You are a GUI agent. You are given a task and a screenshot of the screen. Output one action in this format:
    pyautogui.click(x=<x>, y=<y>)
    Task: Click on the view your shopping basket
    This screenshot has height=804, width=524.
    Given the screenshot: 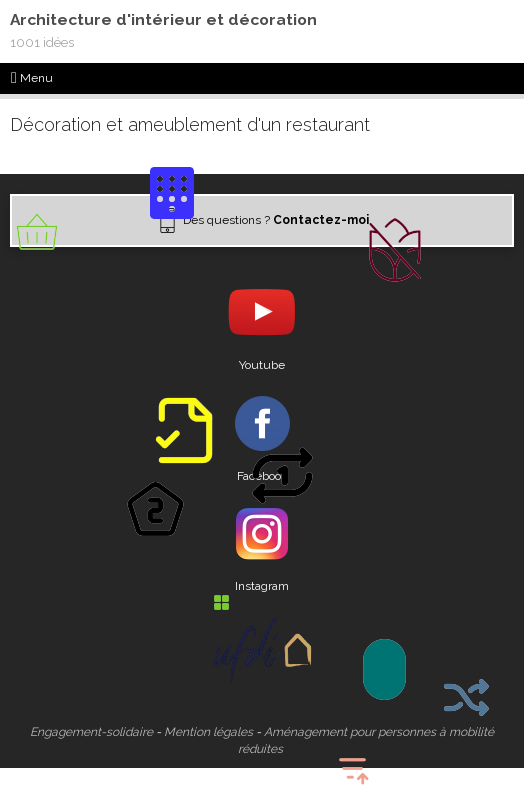 What is the action you would take?
    pyautogui.click(x=37, y=234)
    